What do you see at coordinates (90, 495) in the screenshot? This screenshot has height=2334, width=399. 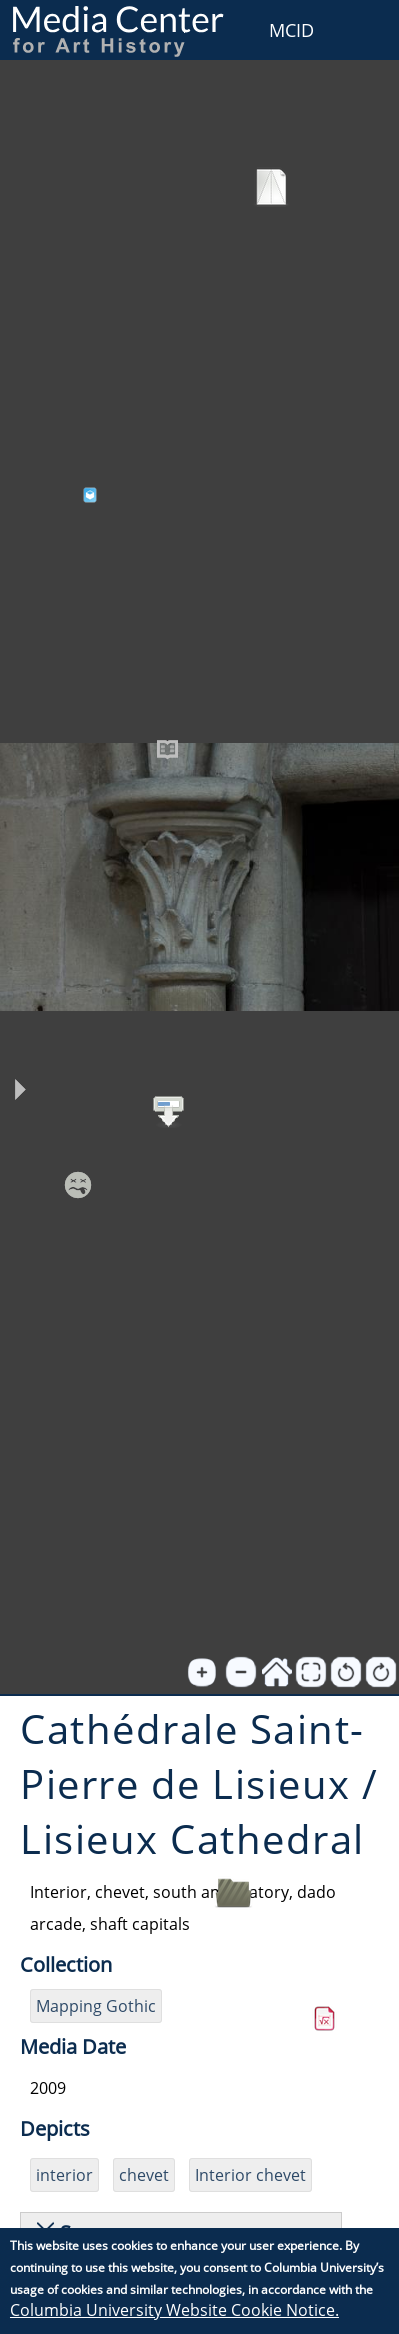 I see `flatpak application package file` at bounding box center [90, 495].